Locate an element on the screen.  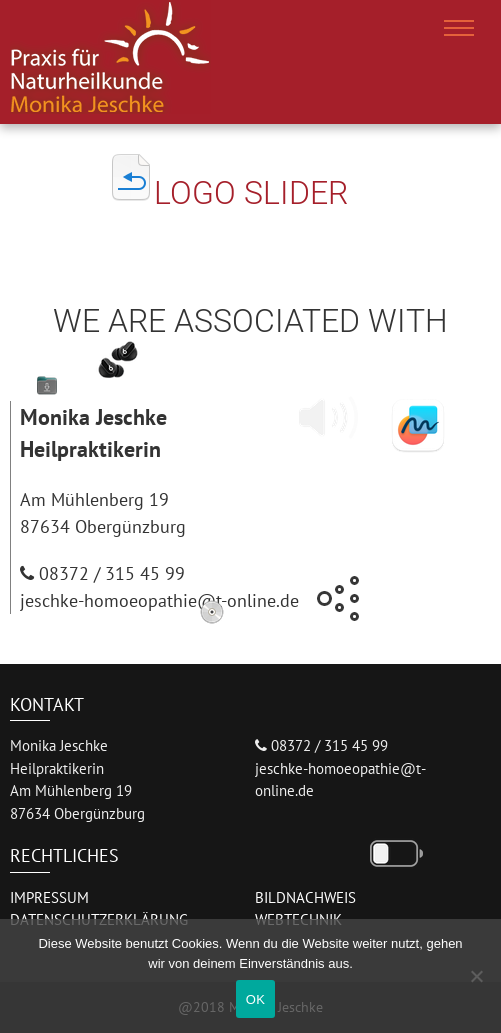
open freeform app for collaborative whiteboarding is located at coordinates (418, 425).